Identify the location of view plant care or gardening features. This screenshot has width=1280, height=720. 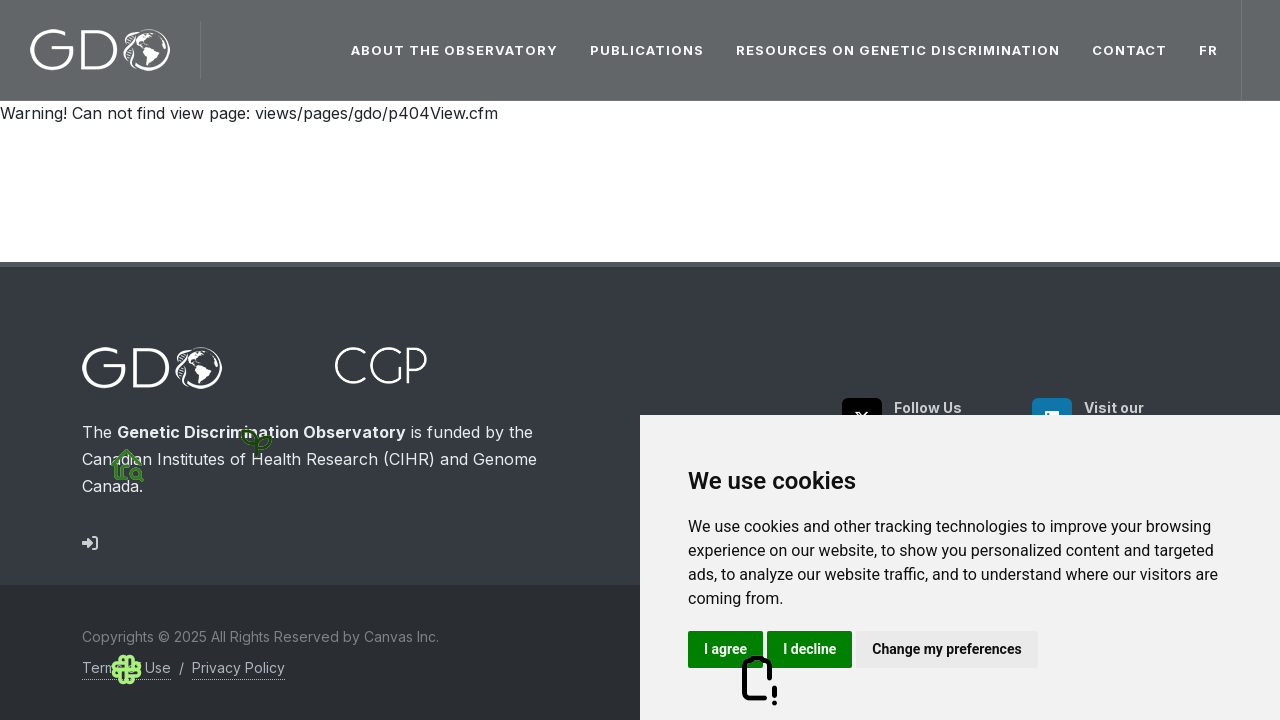
(256, 443).